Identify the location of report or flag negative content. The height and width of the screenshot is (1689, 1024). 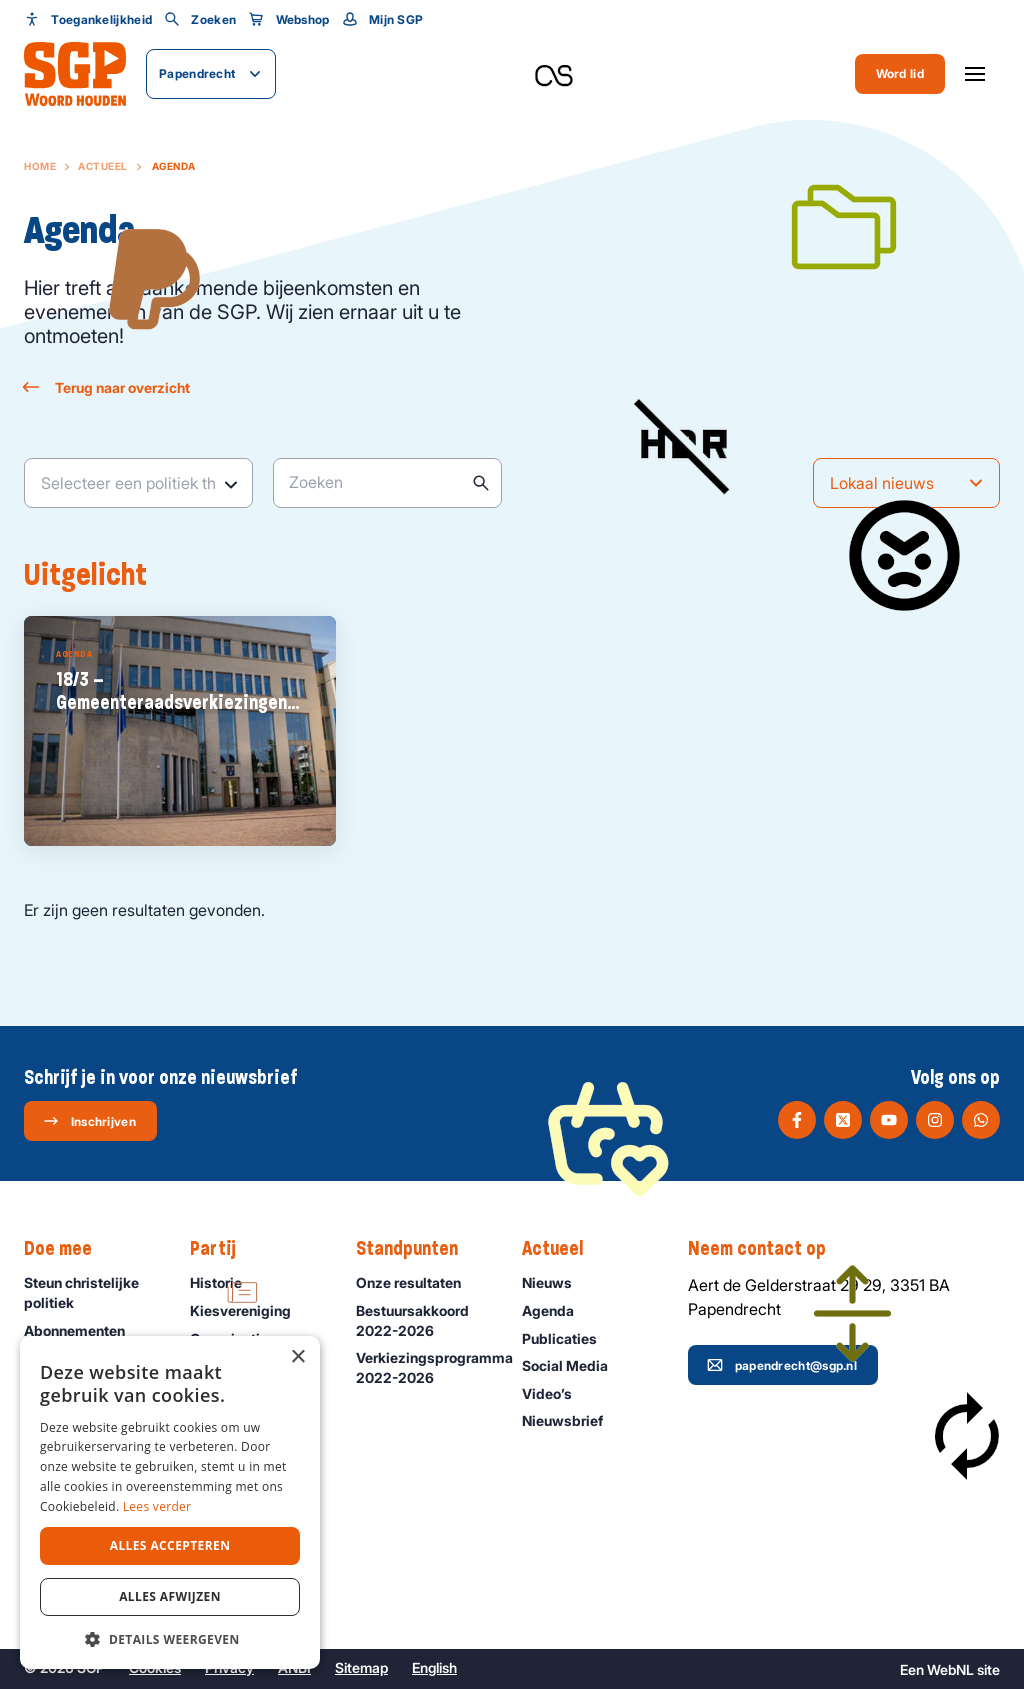
(904, 555).